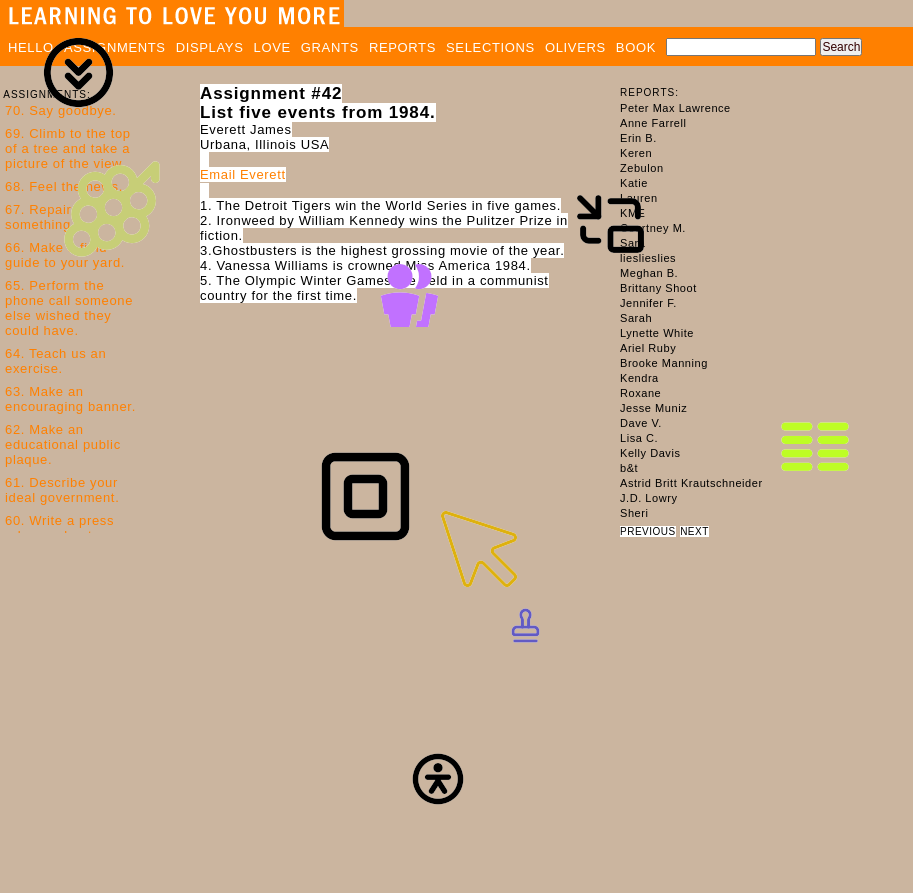  I want to click on nested container or frame element, so click(365, 496).